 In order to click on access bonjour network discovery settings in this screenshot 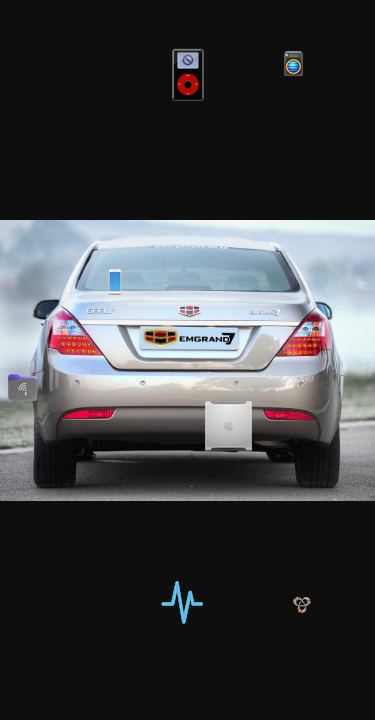, I will do `click(302, 605)`.